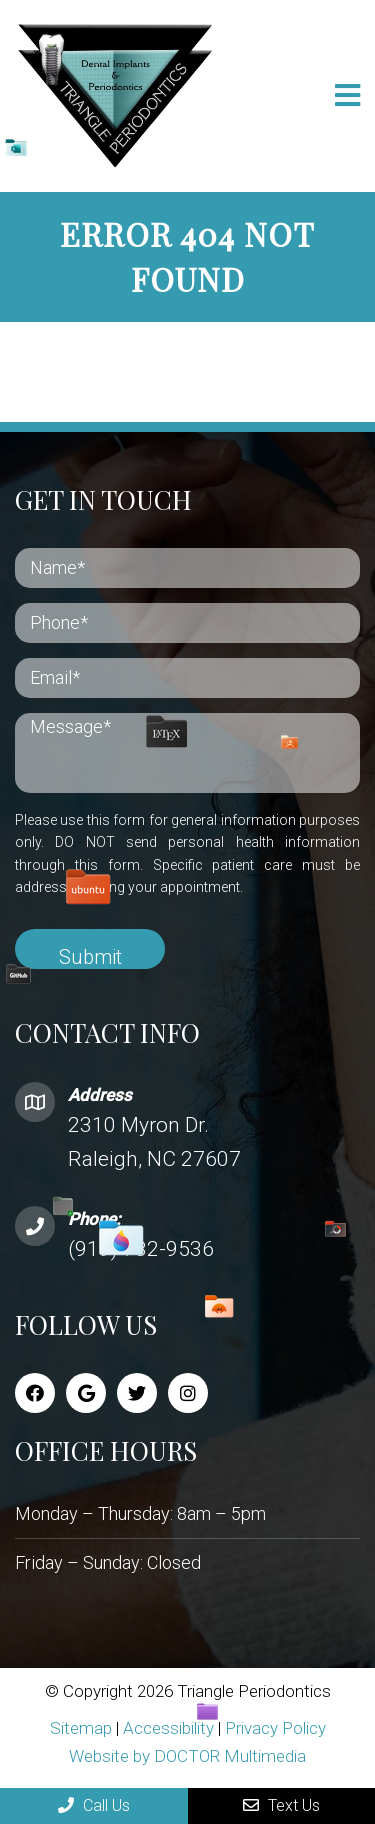 The width and height of the screenshot is (375, 1824). What do you see at coordinates (121, 1239) in the screenshot?
I see `open folder containing paint or art application files` at bounding box center [121, 1239].